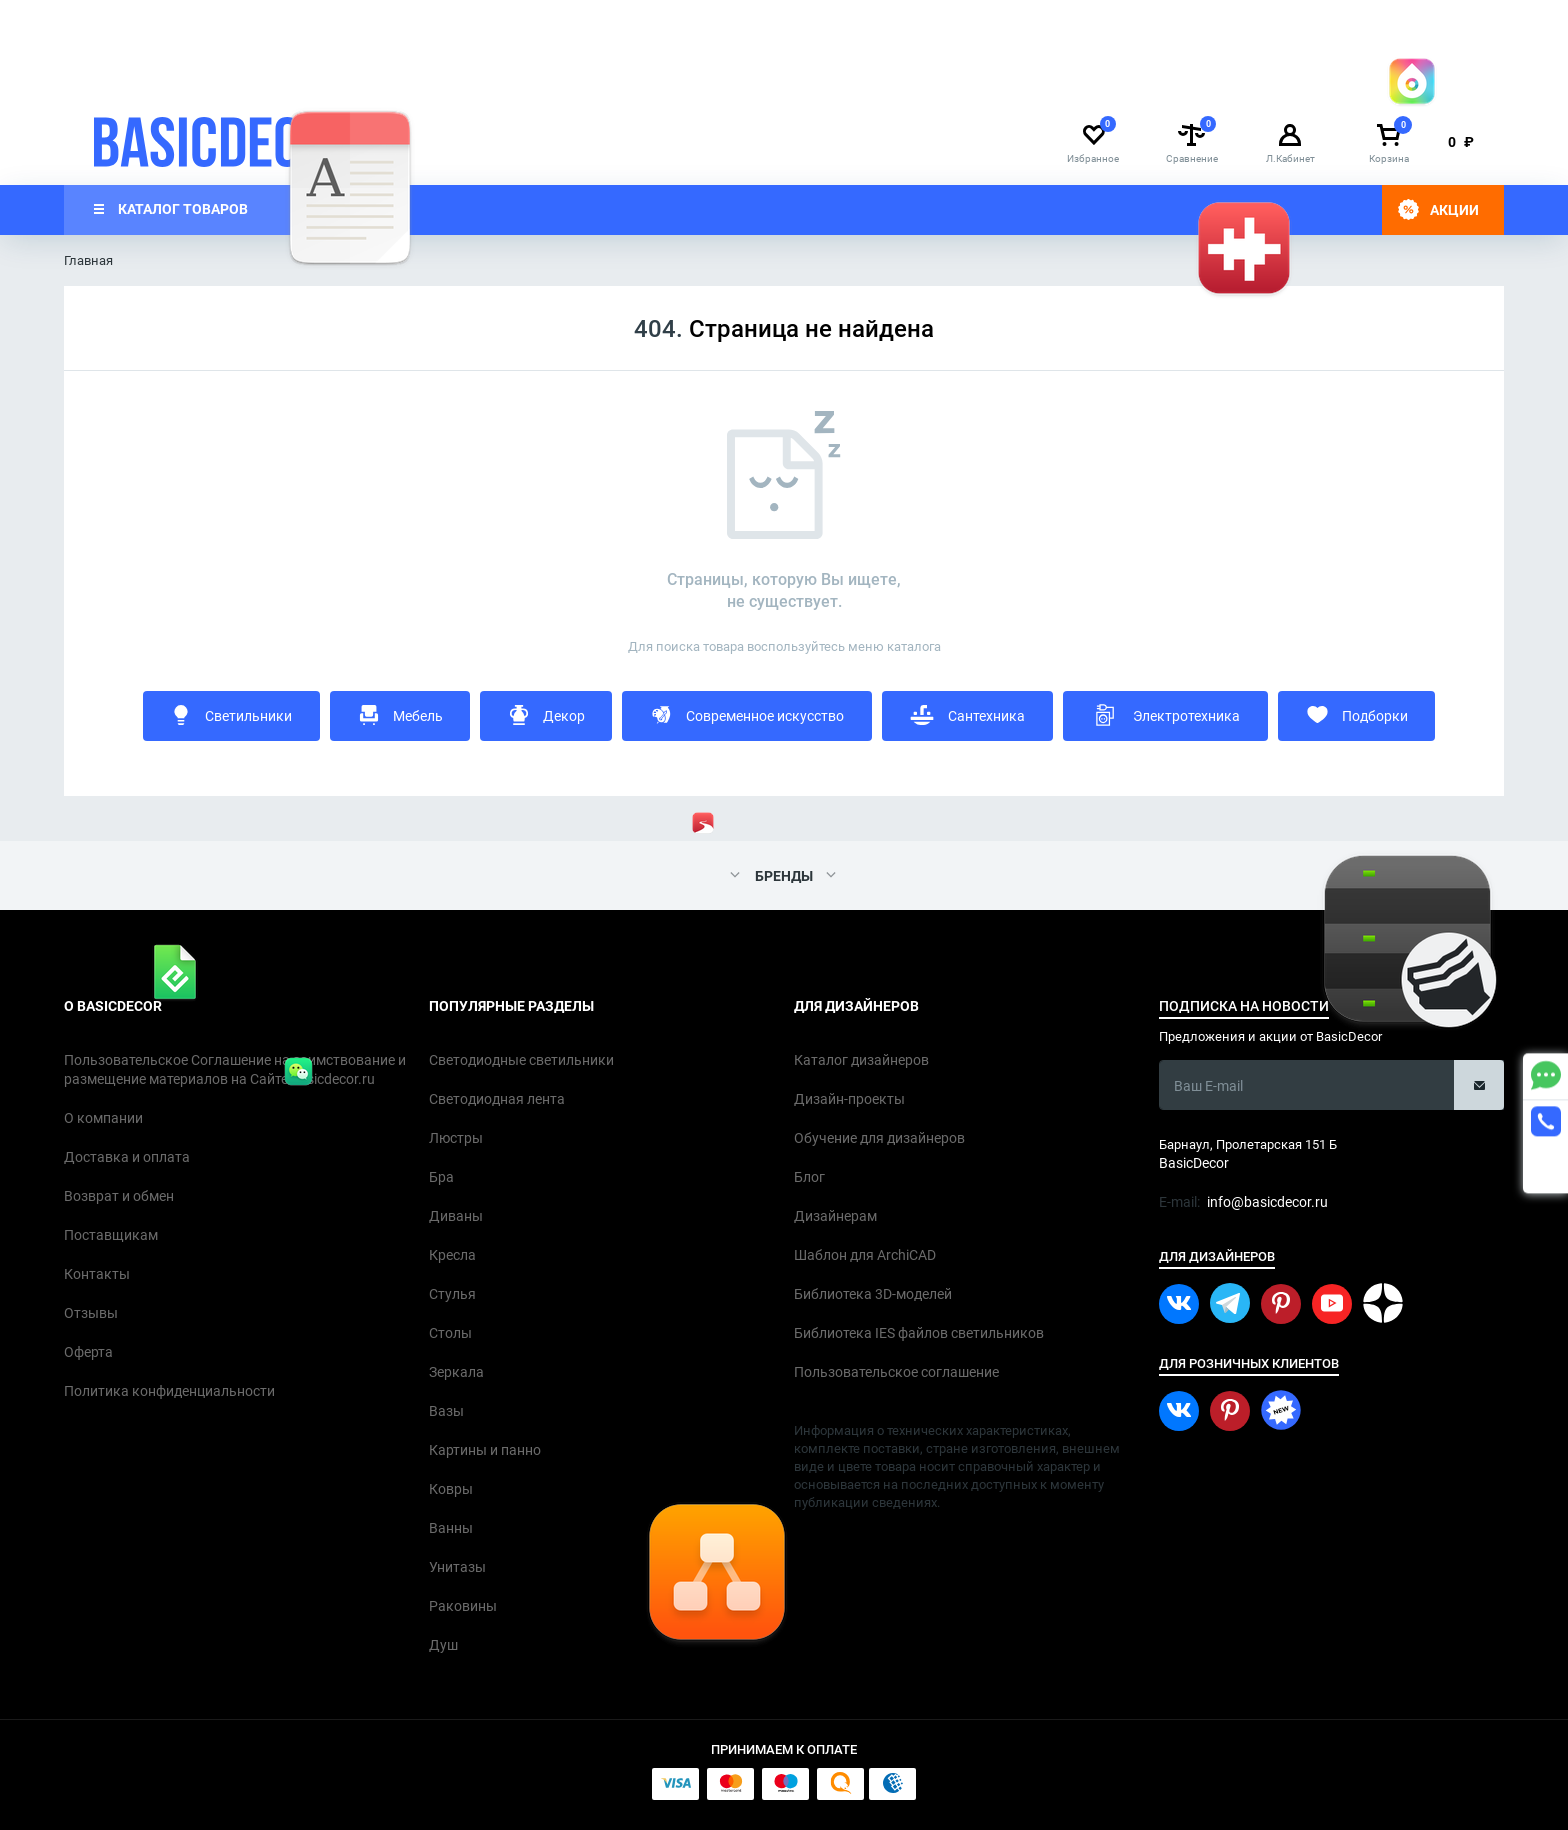 The width and height of the screenshot is (1568, 1830). Describe the element at coordinates (175, 973) in the screenshot. I see `an epub ebook file` at that location.